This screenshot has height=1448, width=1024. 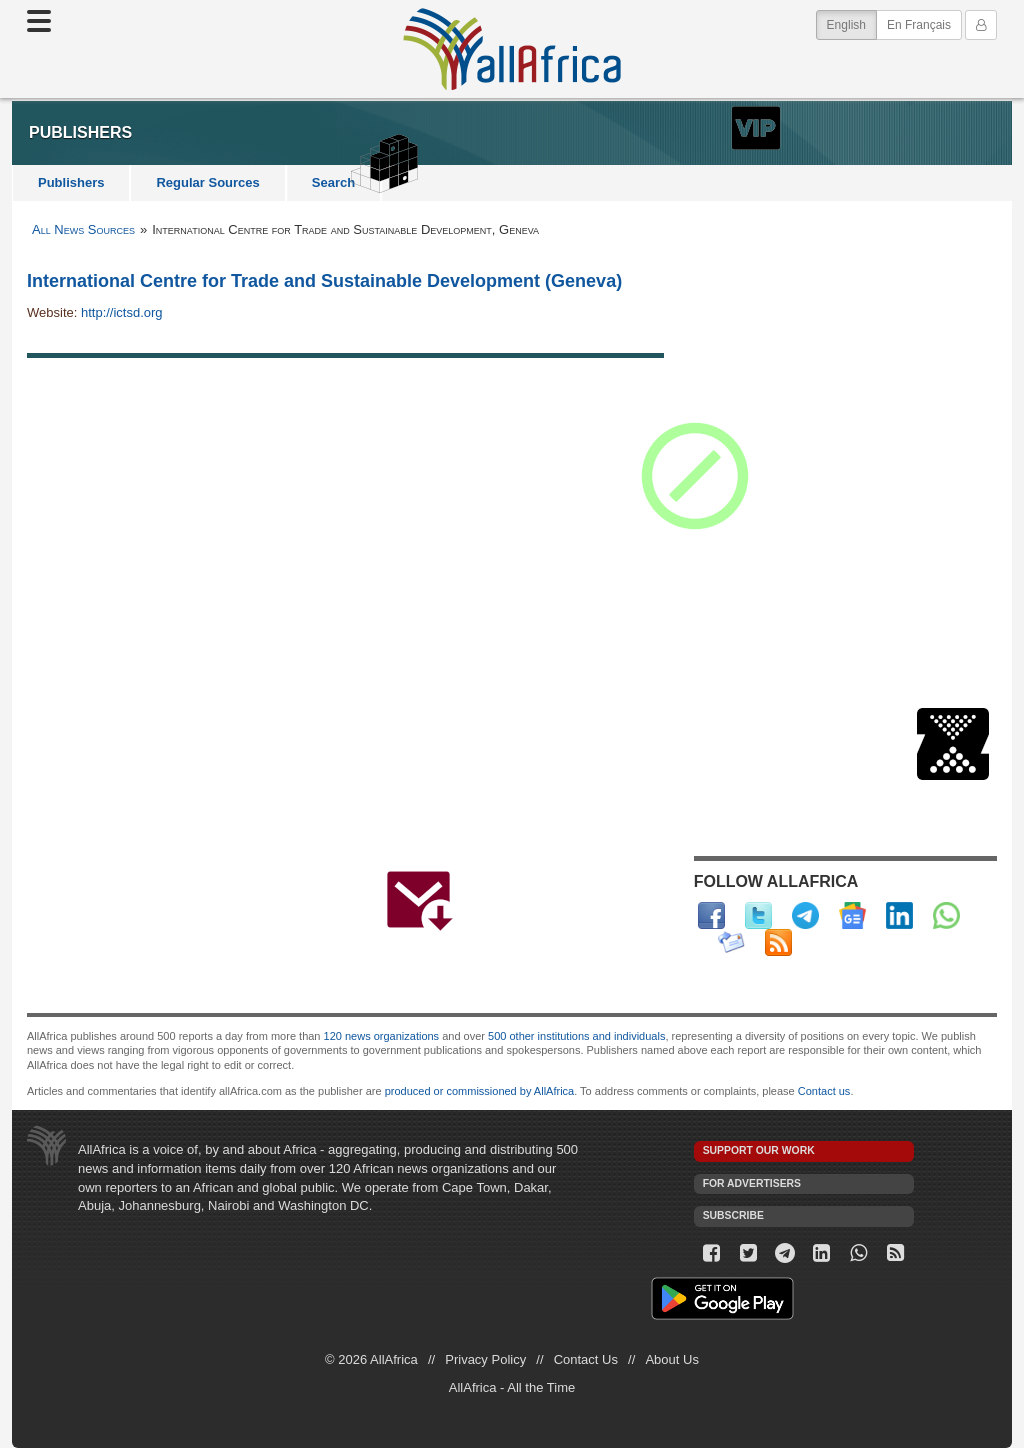 I want to click on openzfs file system branding logo, so click(x=953, y=744).